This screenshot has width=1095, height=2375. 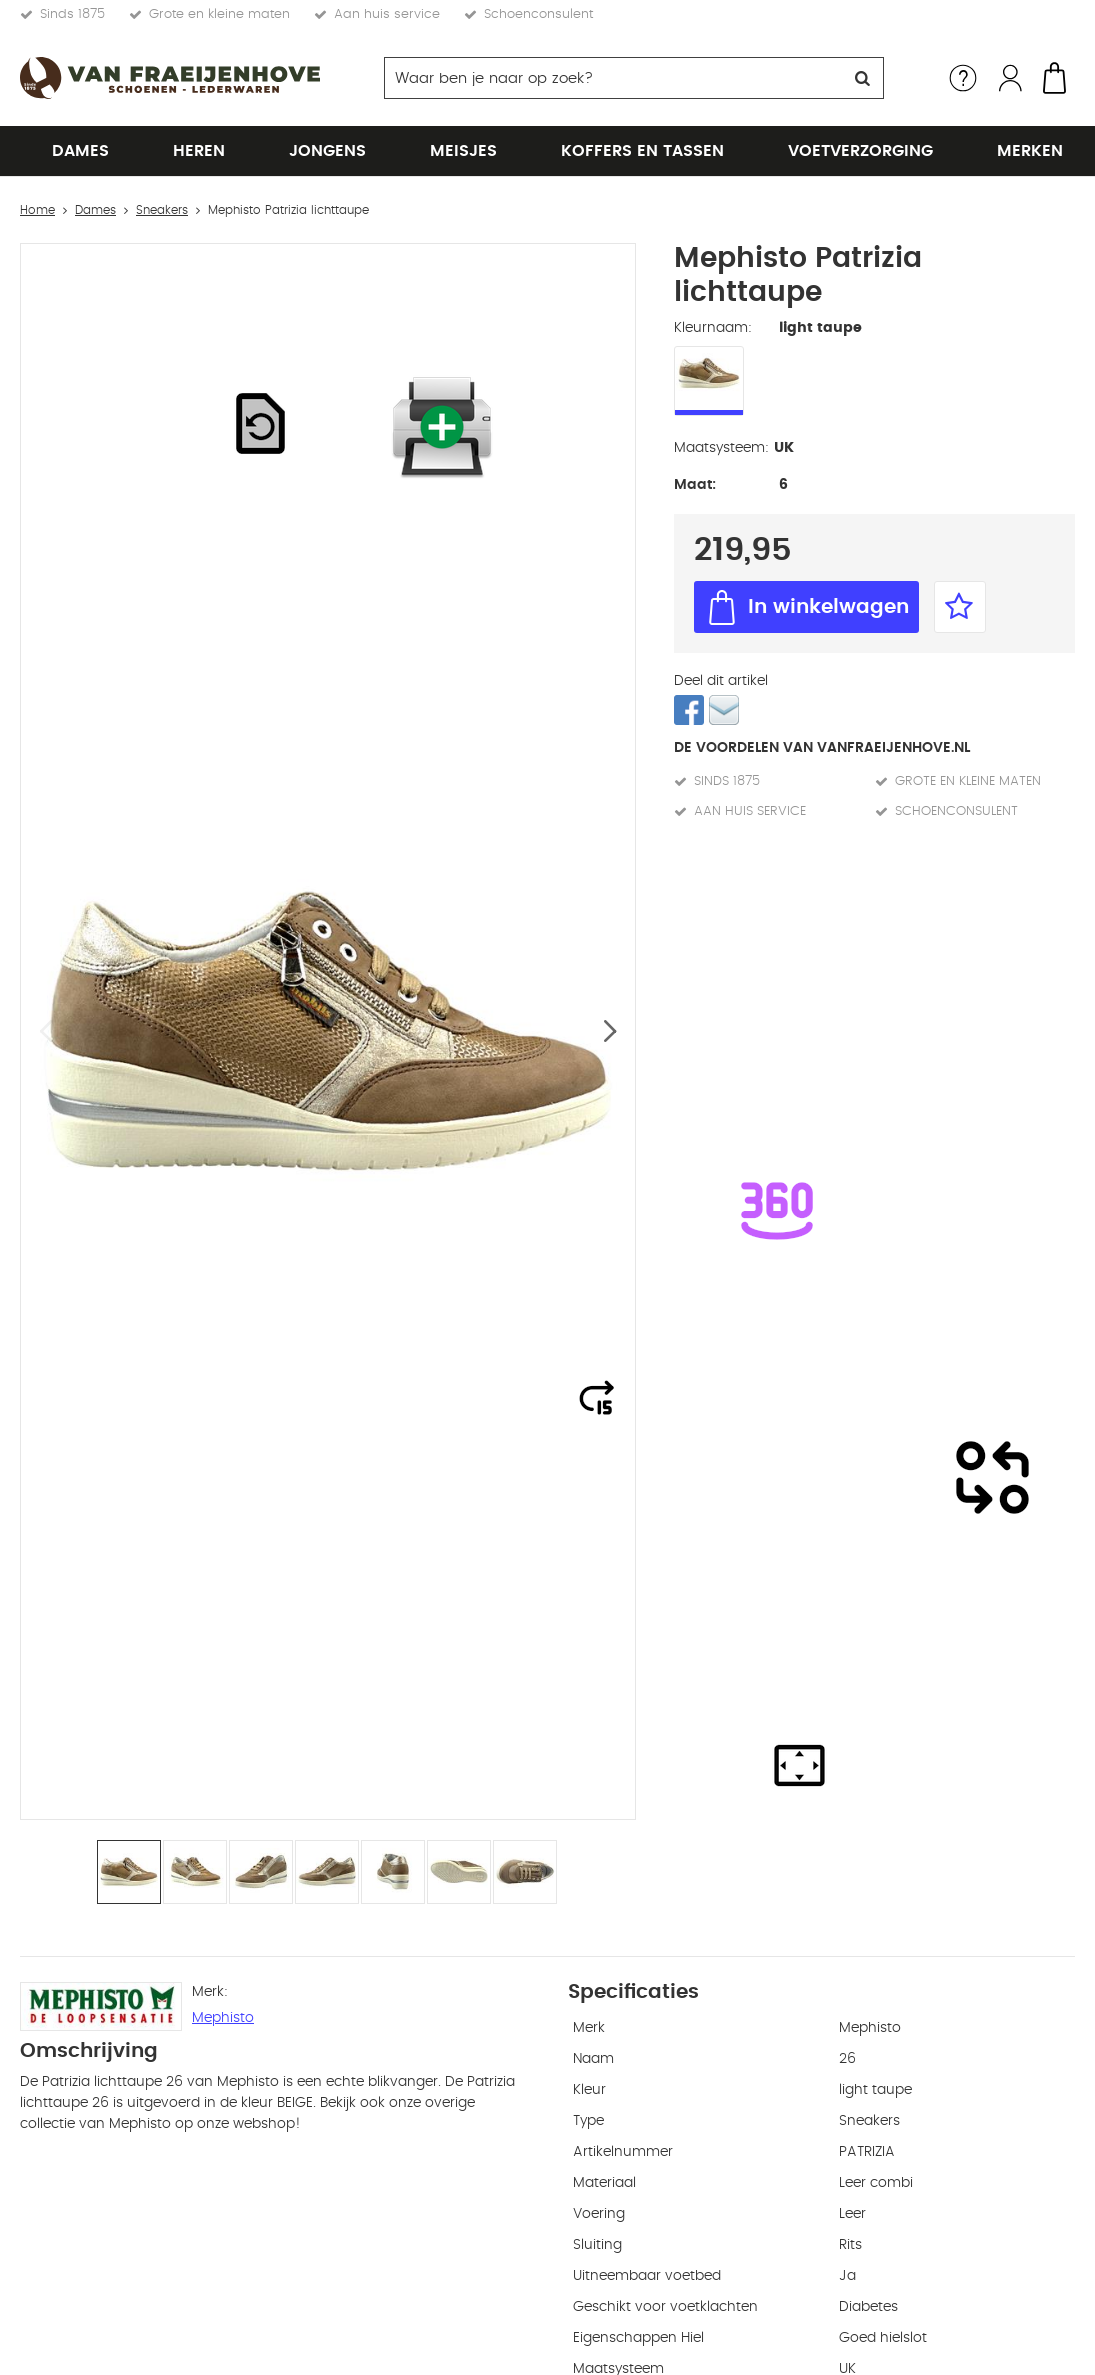 I want to click on skip forward 15 seconds, so click(x=597, y=1398).